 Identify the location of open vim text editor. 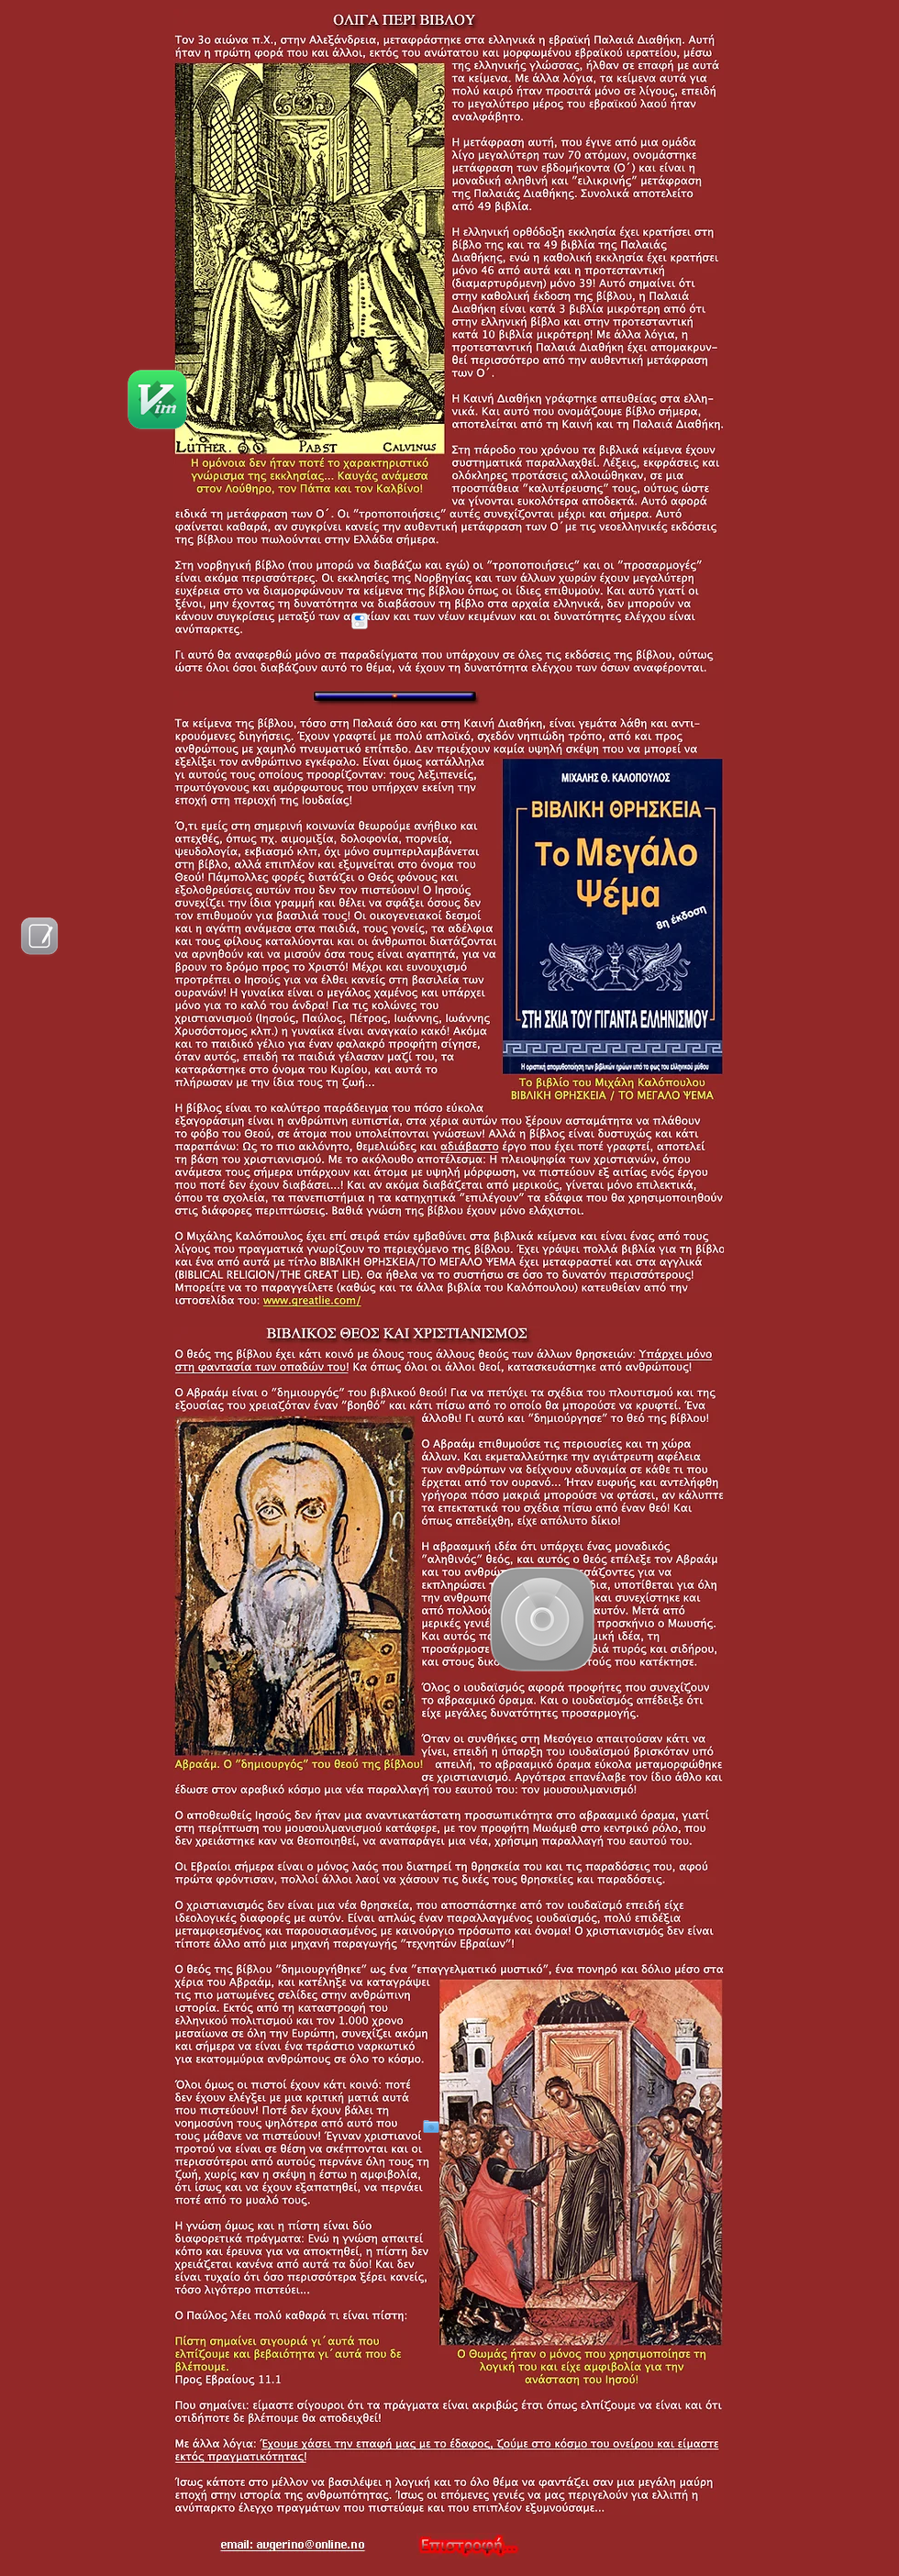
(157, 399).